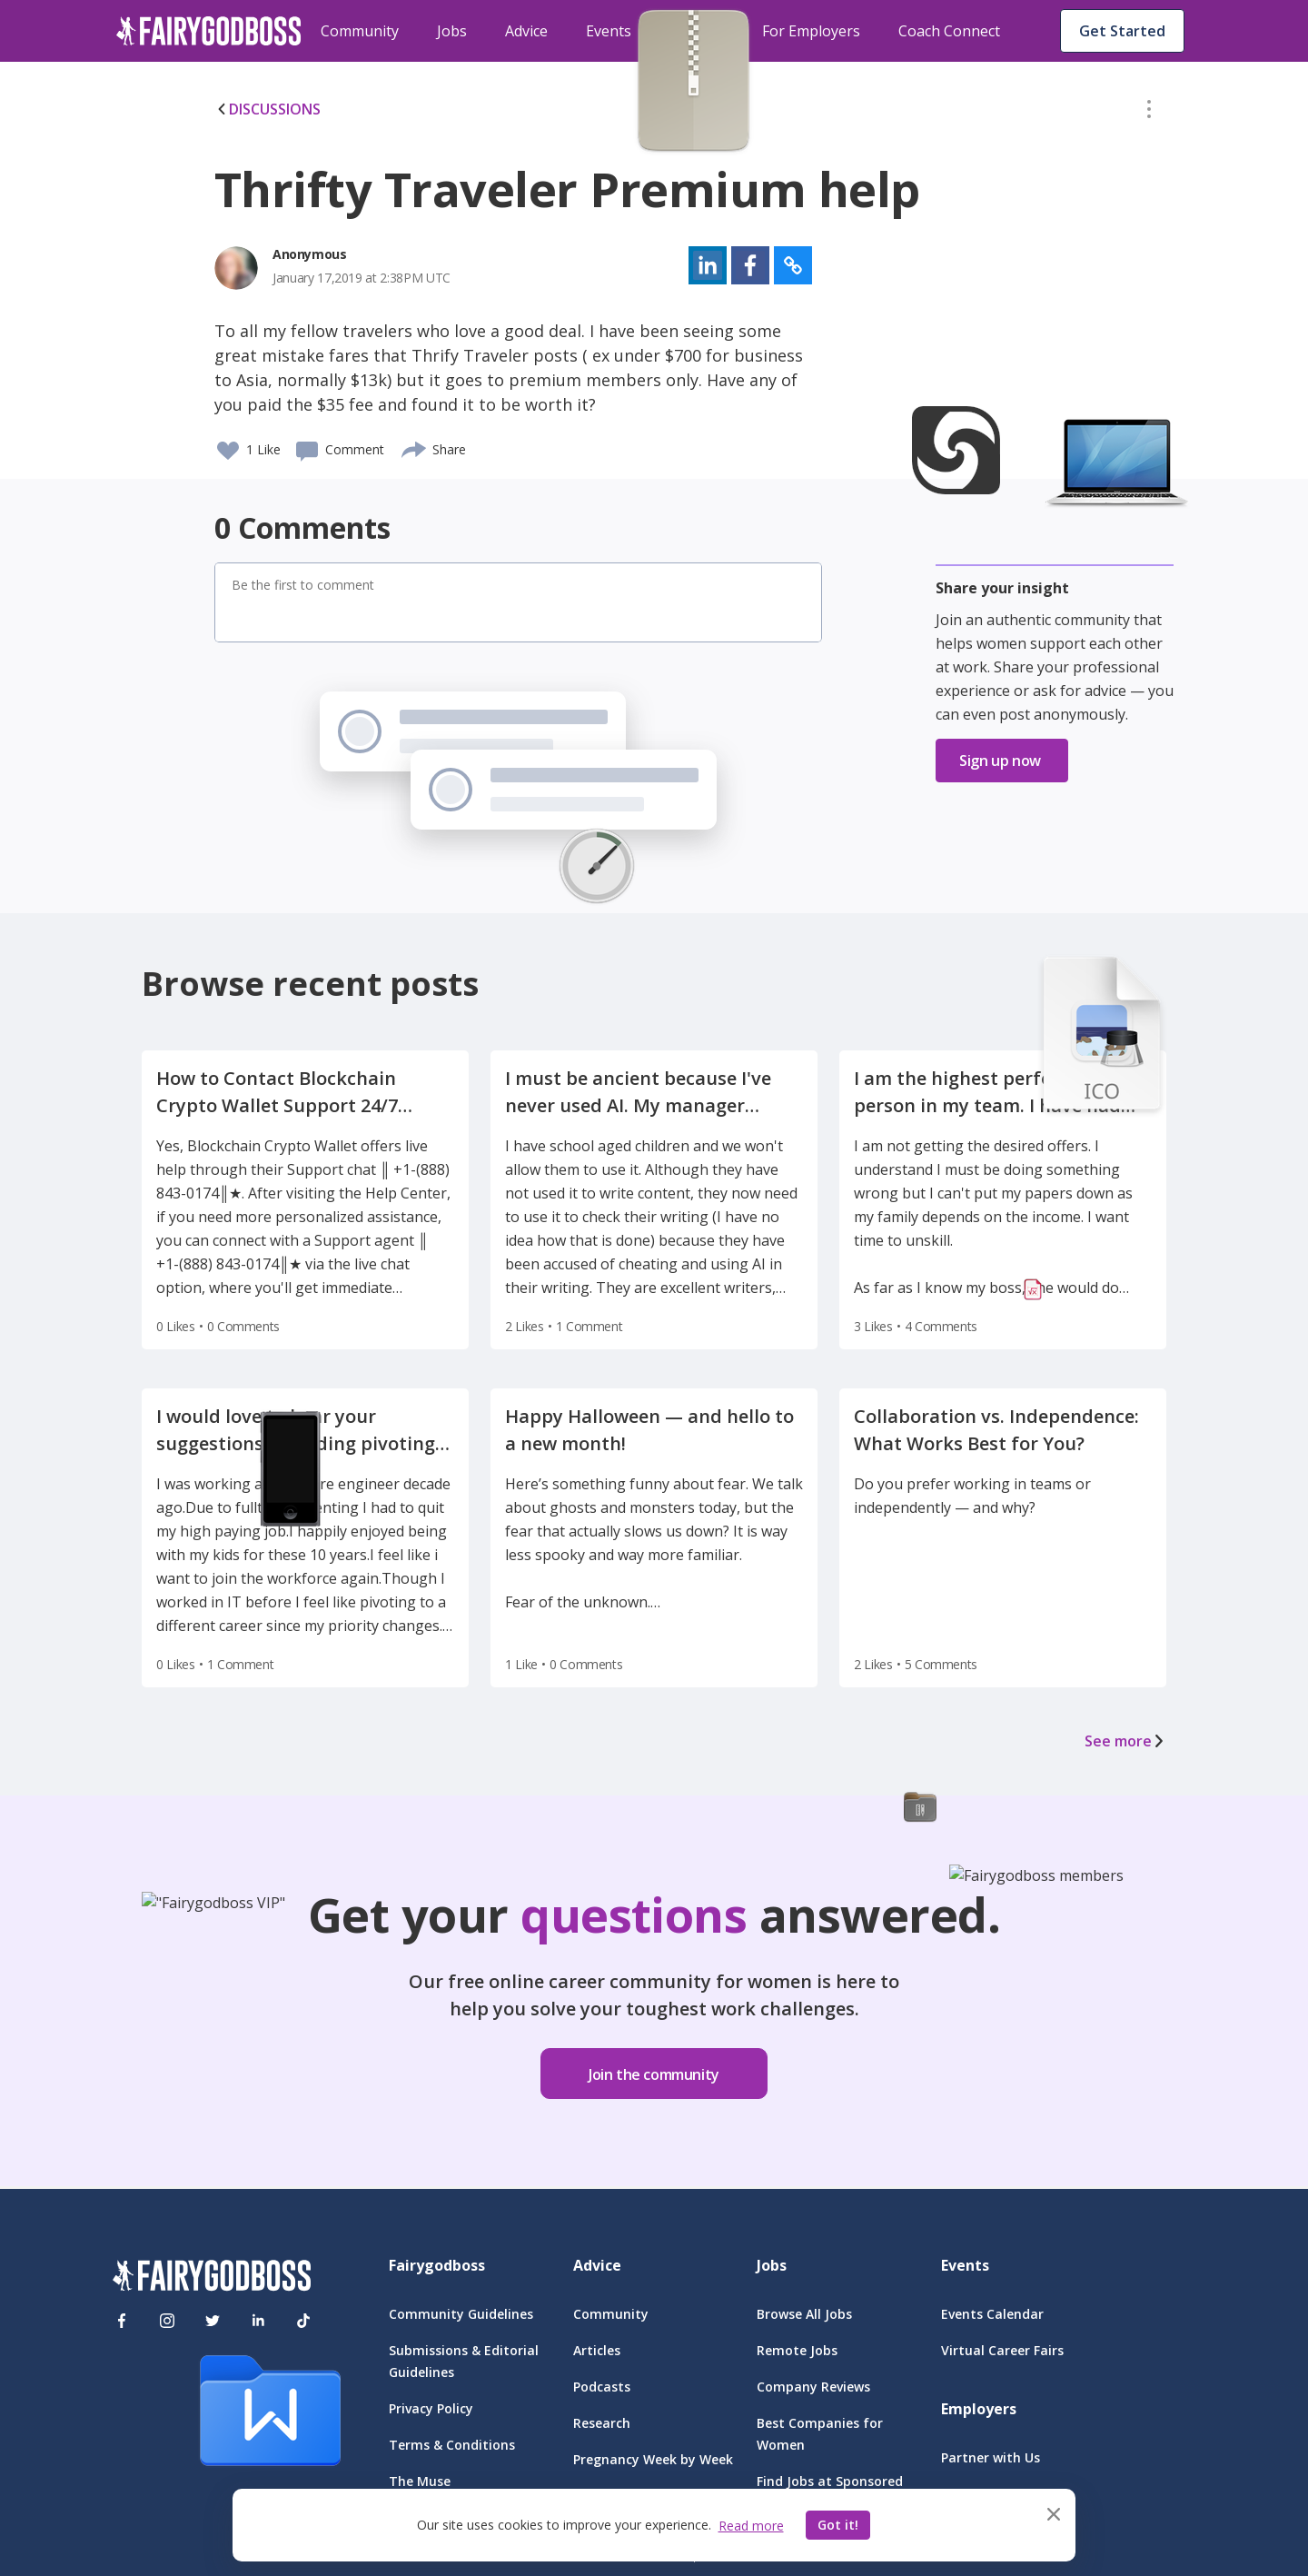 The height and width of the screenshot is (2576, 1308). Describe the element at coordinates (1116, 449) in the screenshot. I see `open the computer or my mac view in Finder` at that location.